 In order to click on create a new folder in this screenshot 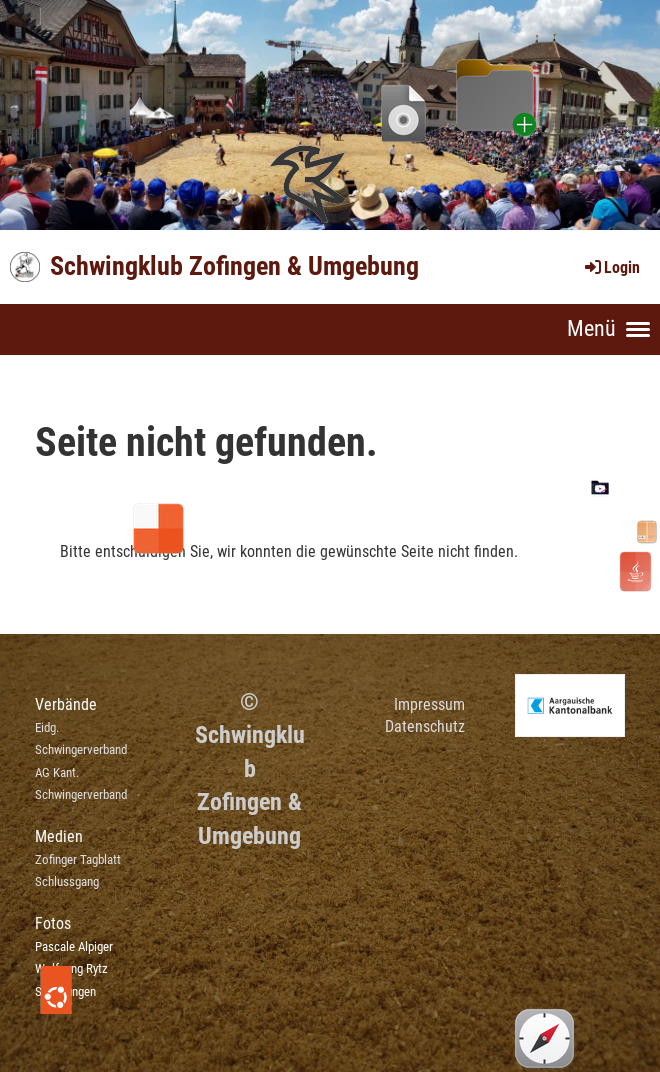, I will do `click(495, 95)`.